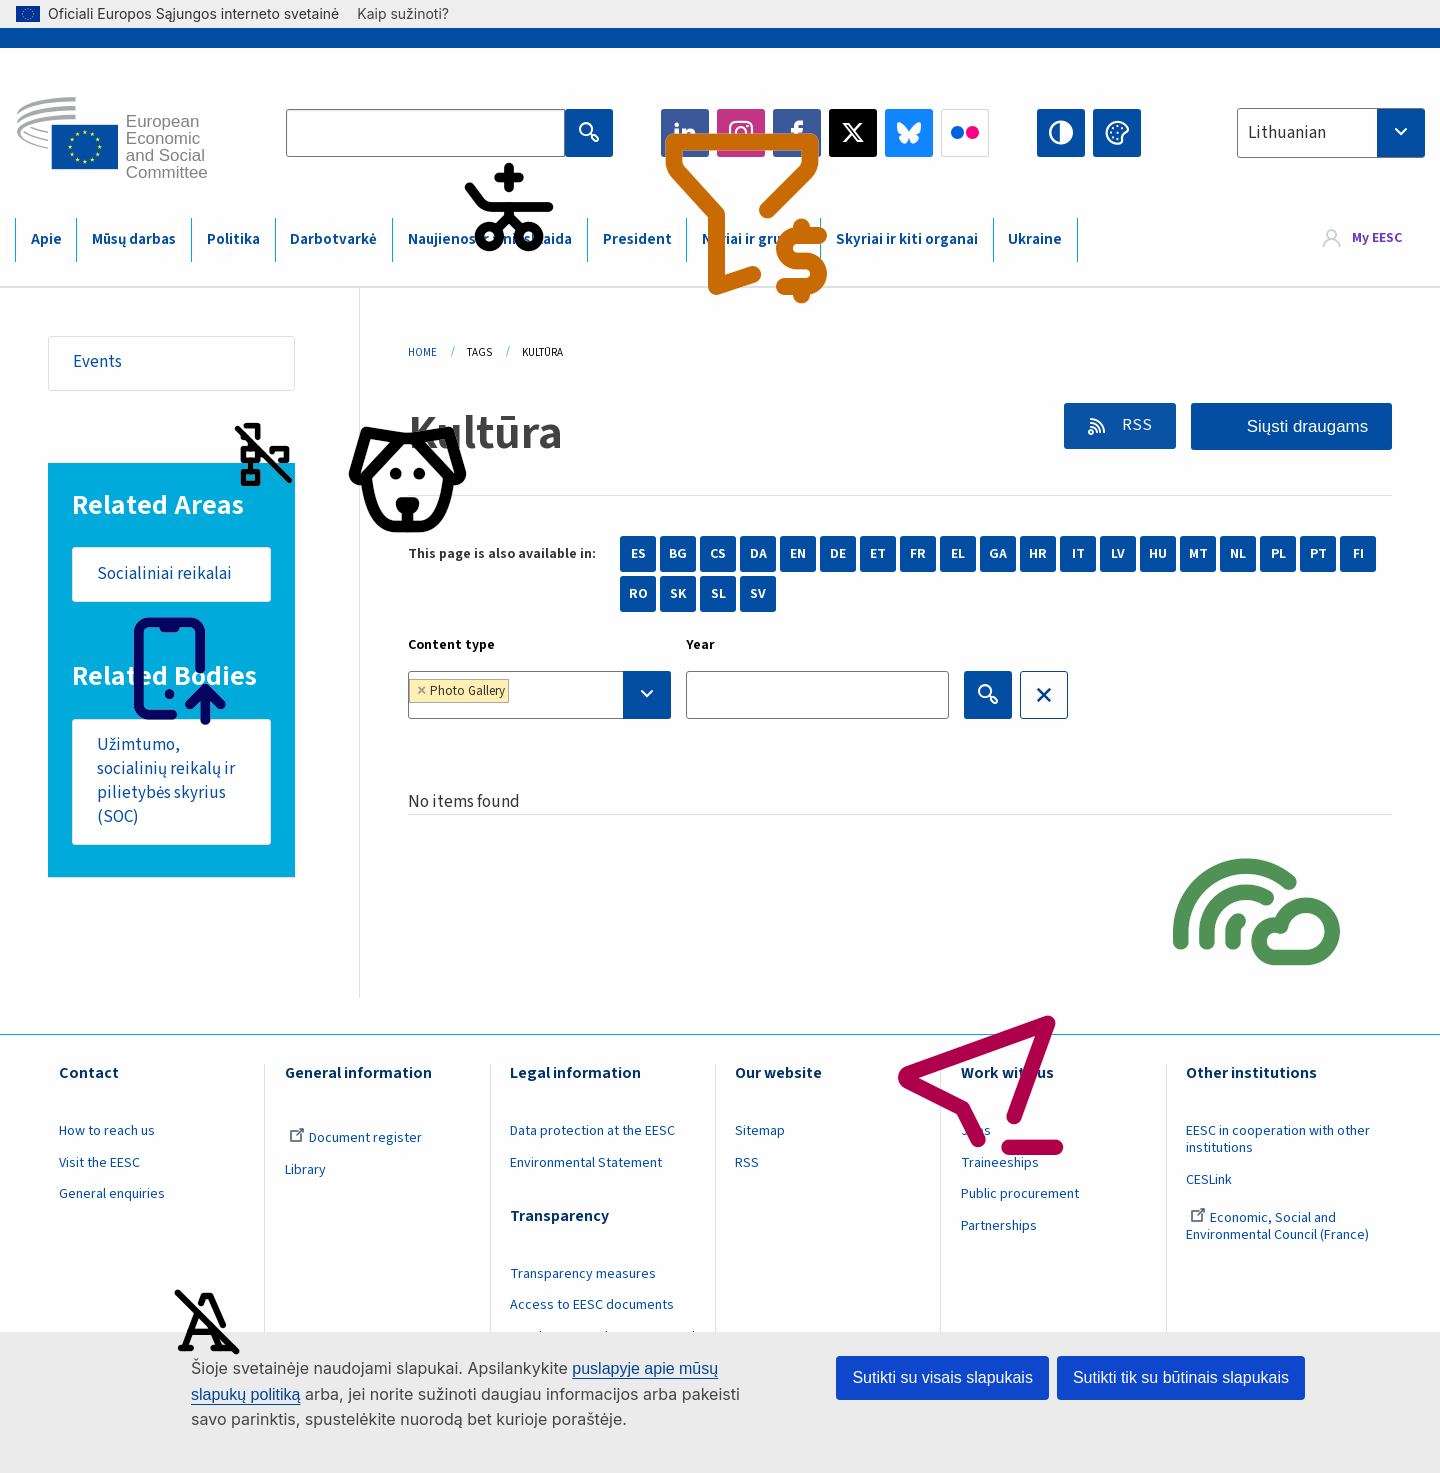 This screenshot has width=1440, height=1473. Describe the element at coordinates (509, 207) in the screenshot. I see `access emergency medical bed availability` at that location.